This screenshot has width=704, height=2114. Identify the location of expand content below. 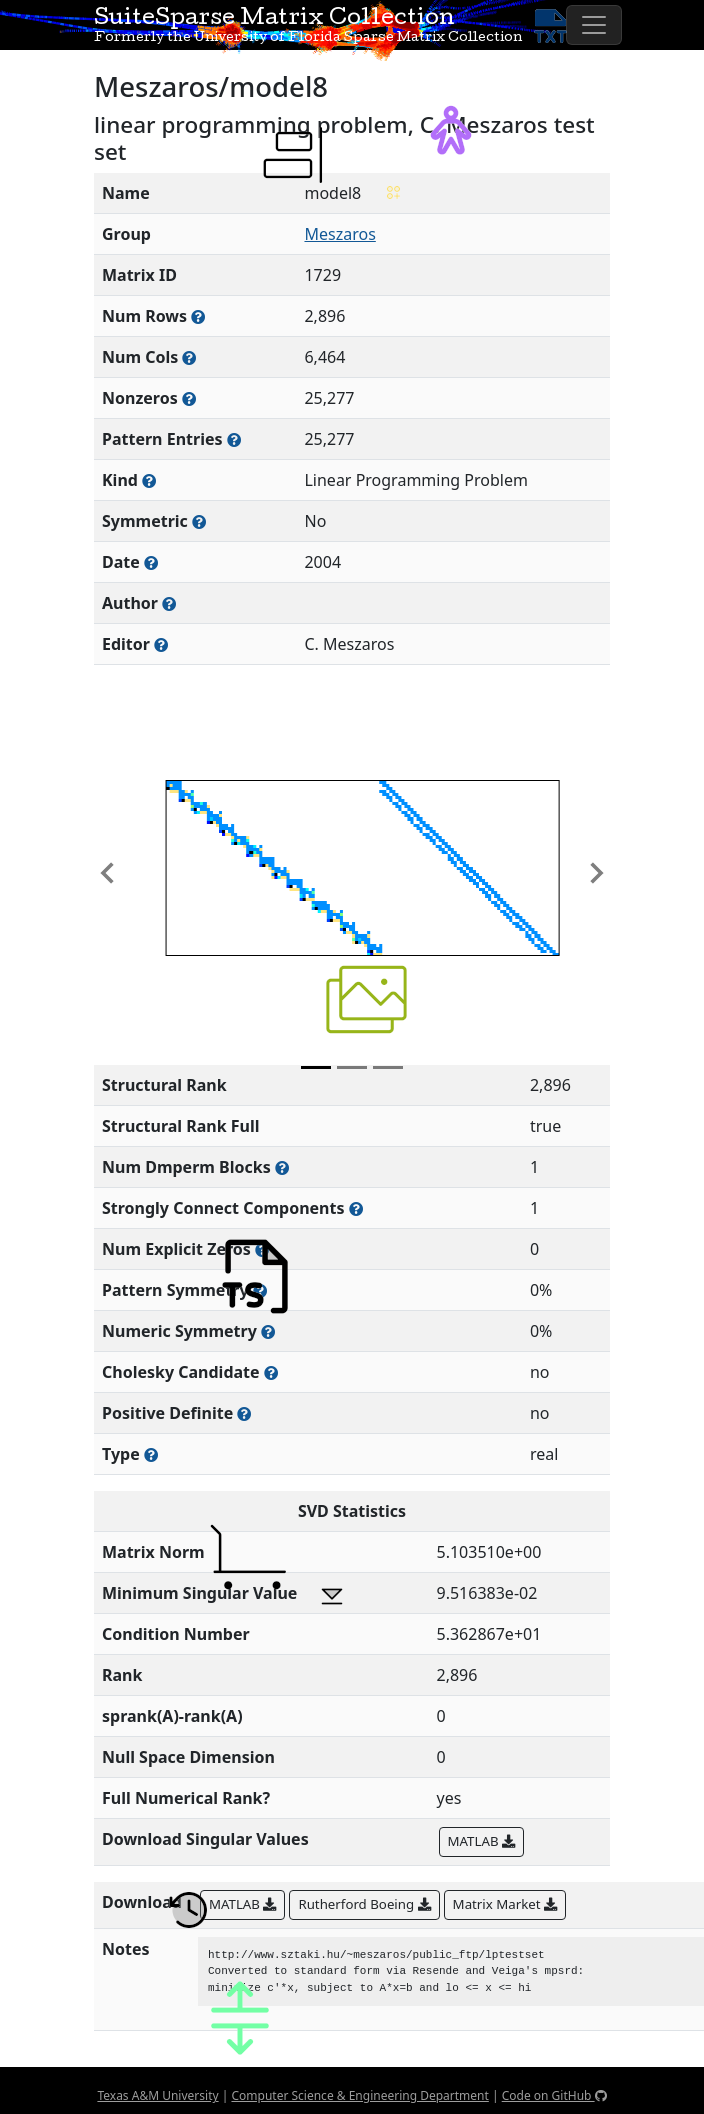
(332, 1596).